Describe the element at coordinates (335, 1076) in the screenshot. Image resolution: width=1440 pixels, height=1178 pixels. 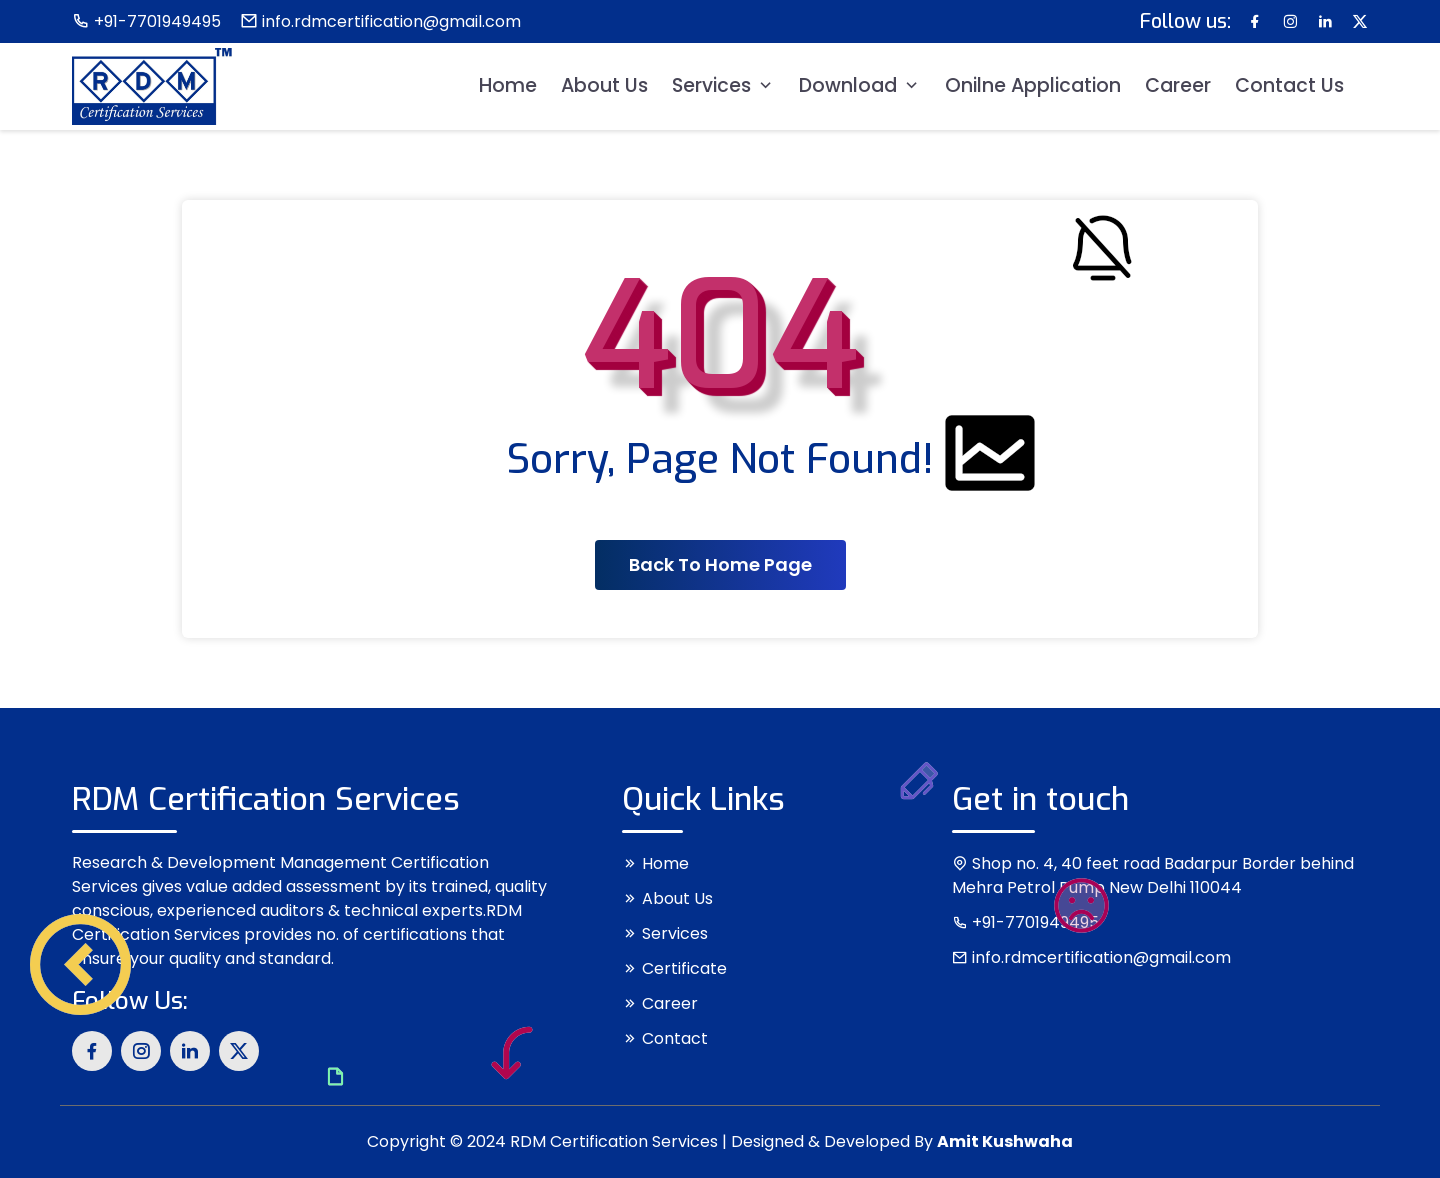
I see `view or open a file` at that location.